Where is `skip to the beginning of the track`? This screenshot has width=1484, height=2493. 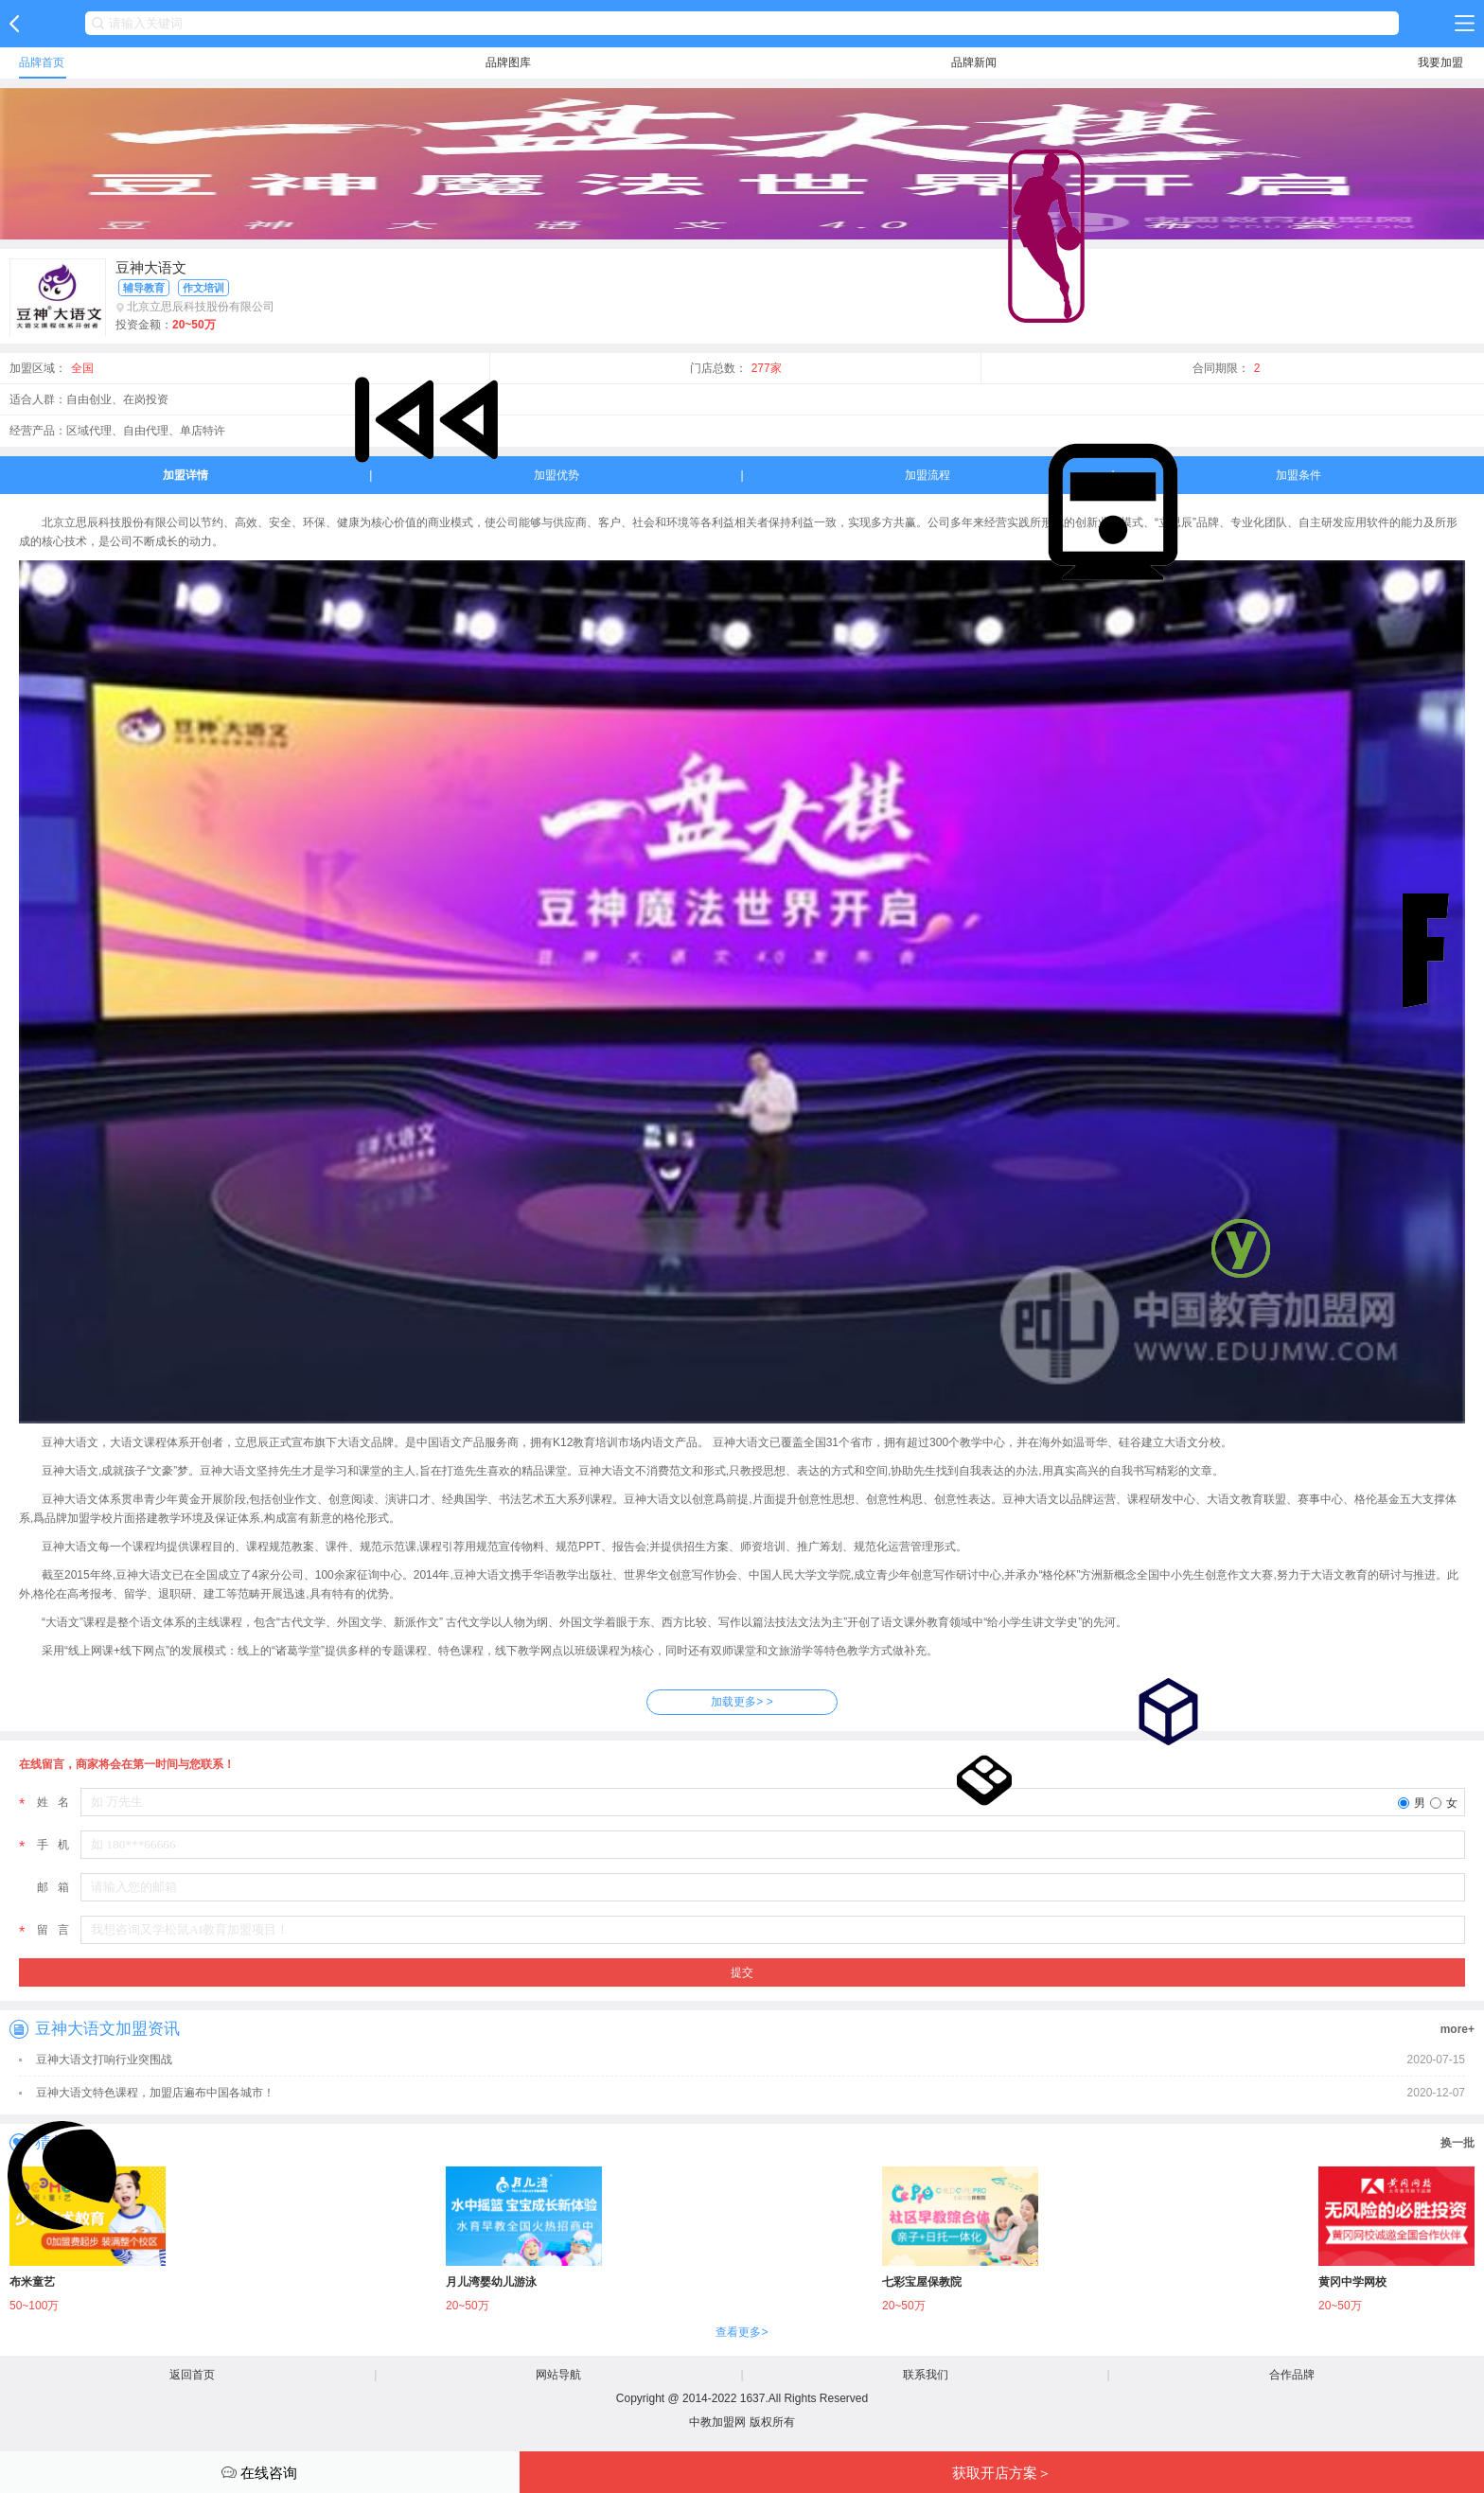 skip to the beginning of the track is located at coordinates (426, 419).